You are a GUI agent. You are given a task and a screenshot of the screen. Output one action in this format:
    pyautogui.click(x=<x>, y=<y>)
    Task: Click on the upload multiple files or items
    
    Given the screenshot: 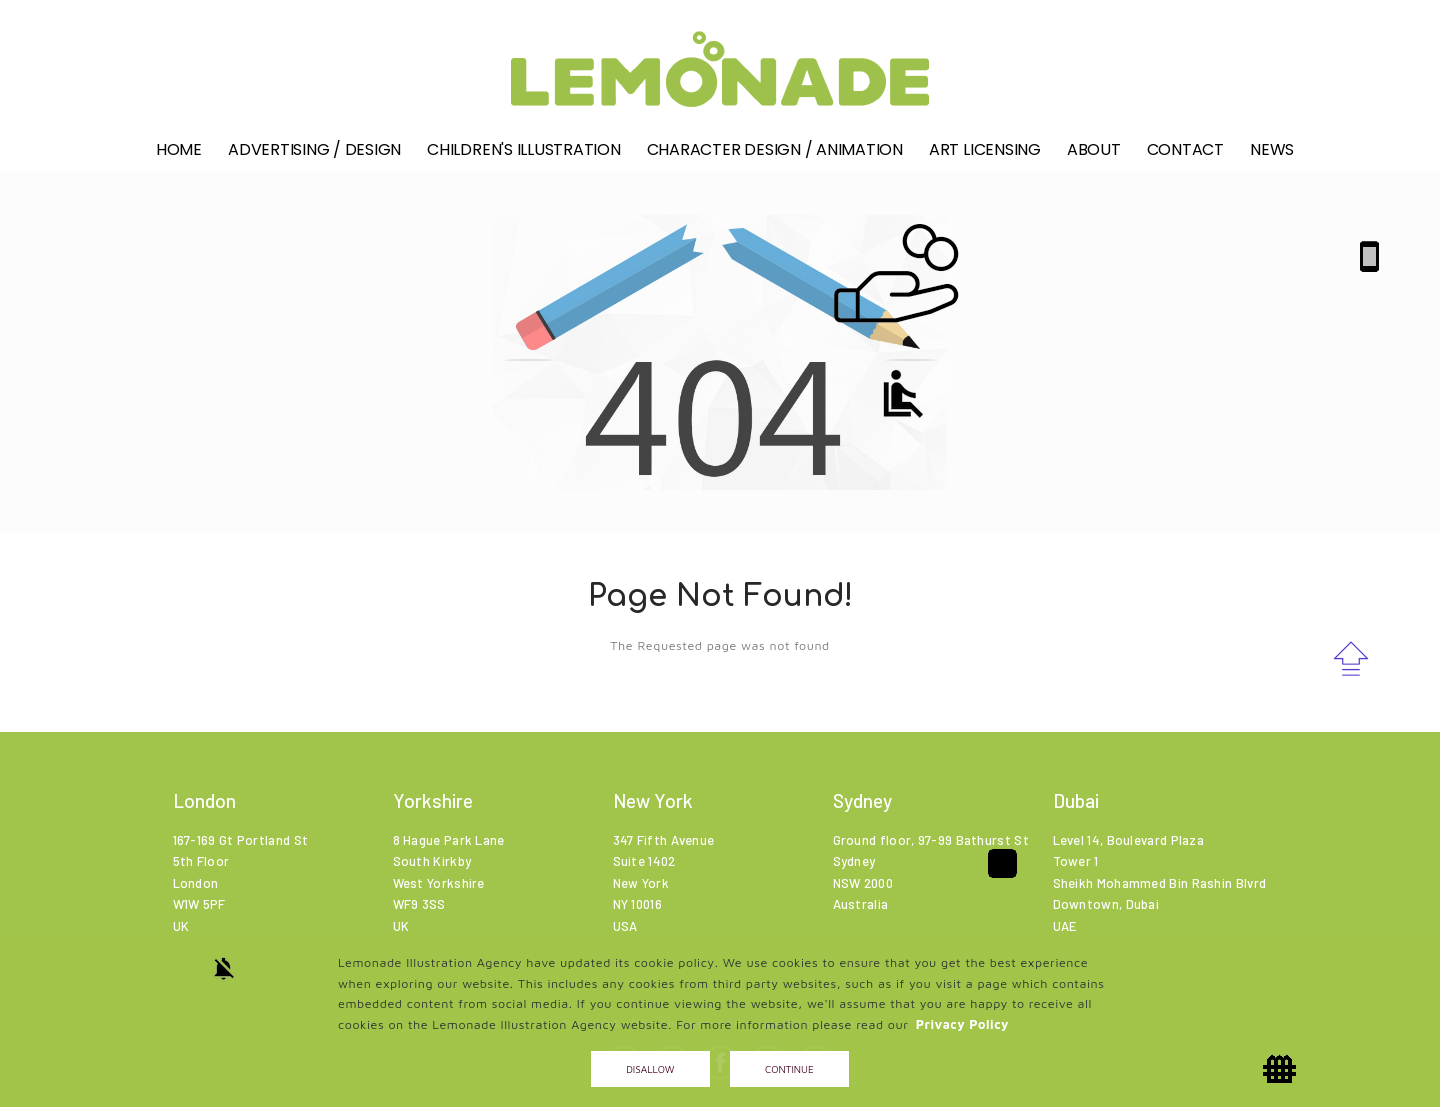 What is the action you would take?
    pyautogui.click(x=1351, y=660)
    